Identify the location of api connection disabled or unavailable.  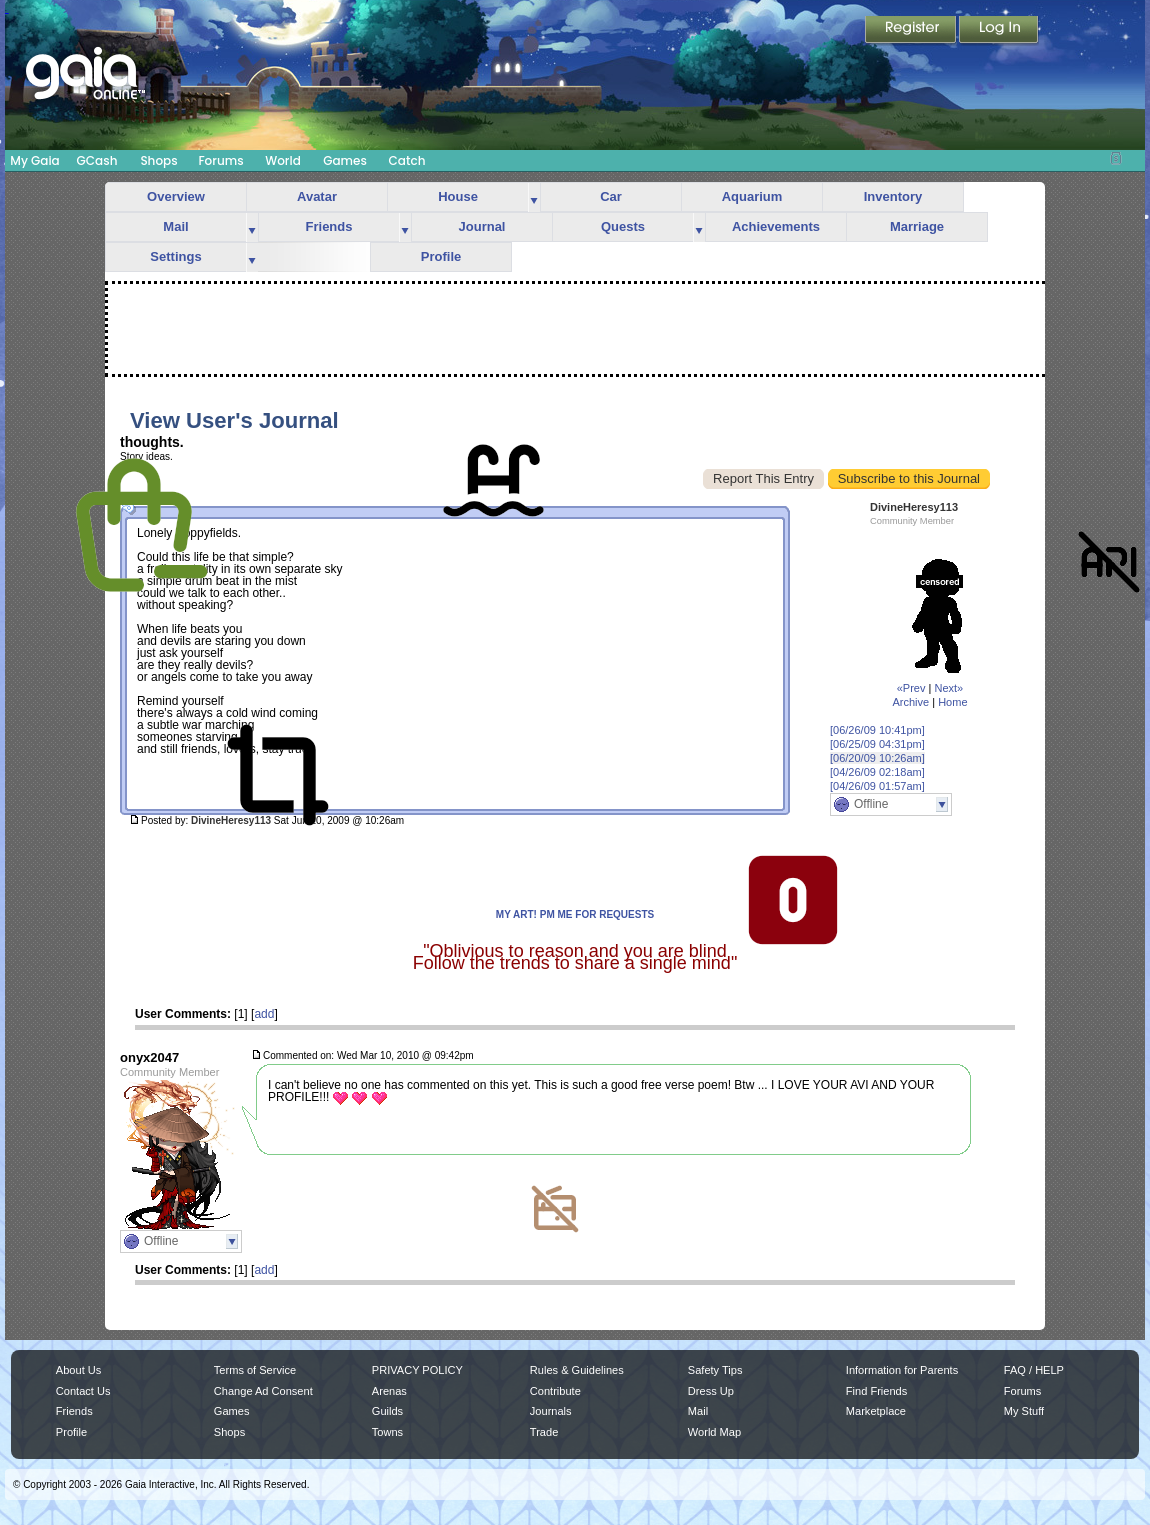
(1109, 562).